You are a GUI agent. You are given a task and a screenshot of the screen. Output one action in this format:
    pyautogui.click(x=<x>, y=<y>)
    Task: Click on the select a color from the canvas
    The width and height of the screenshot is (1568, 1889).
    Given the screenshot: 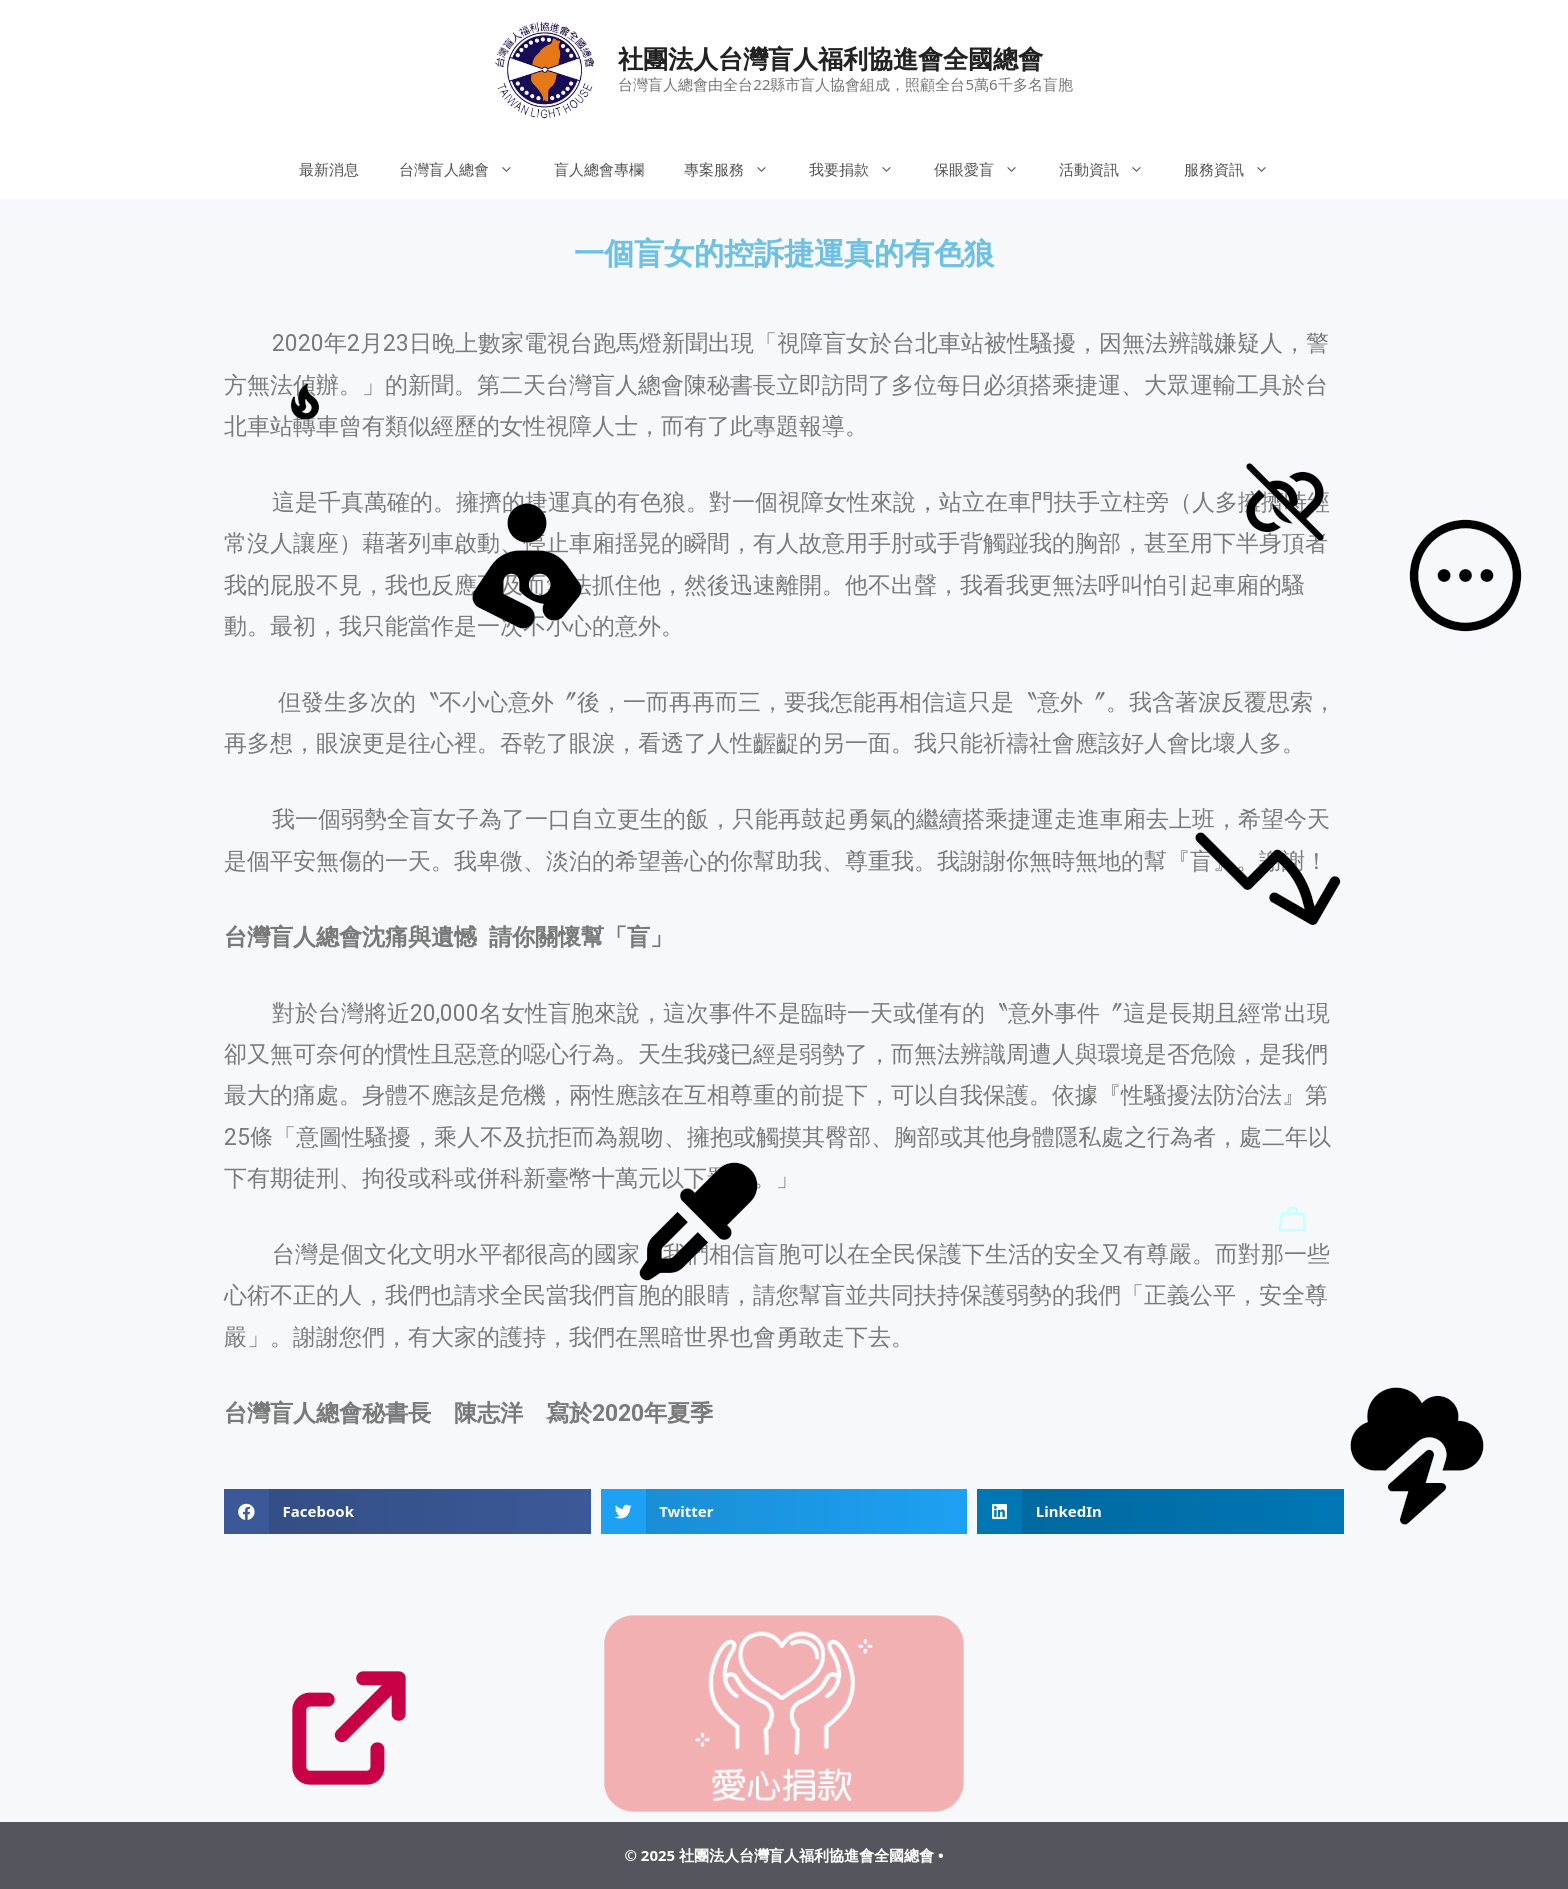 What is the action you would take?
    pyautogui.click(x=698, y=1221)
    